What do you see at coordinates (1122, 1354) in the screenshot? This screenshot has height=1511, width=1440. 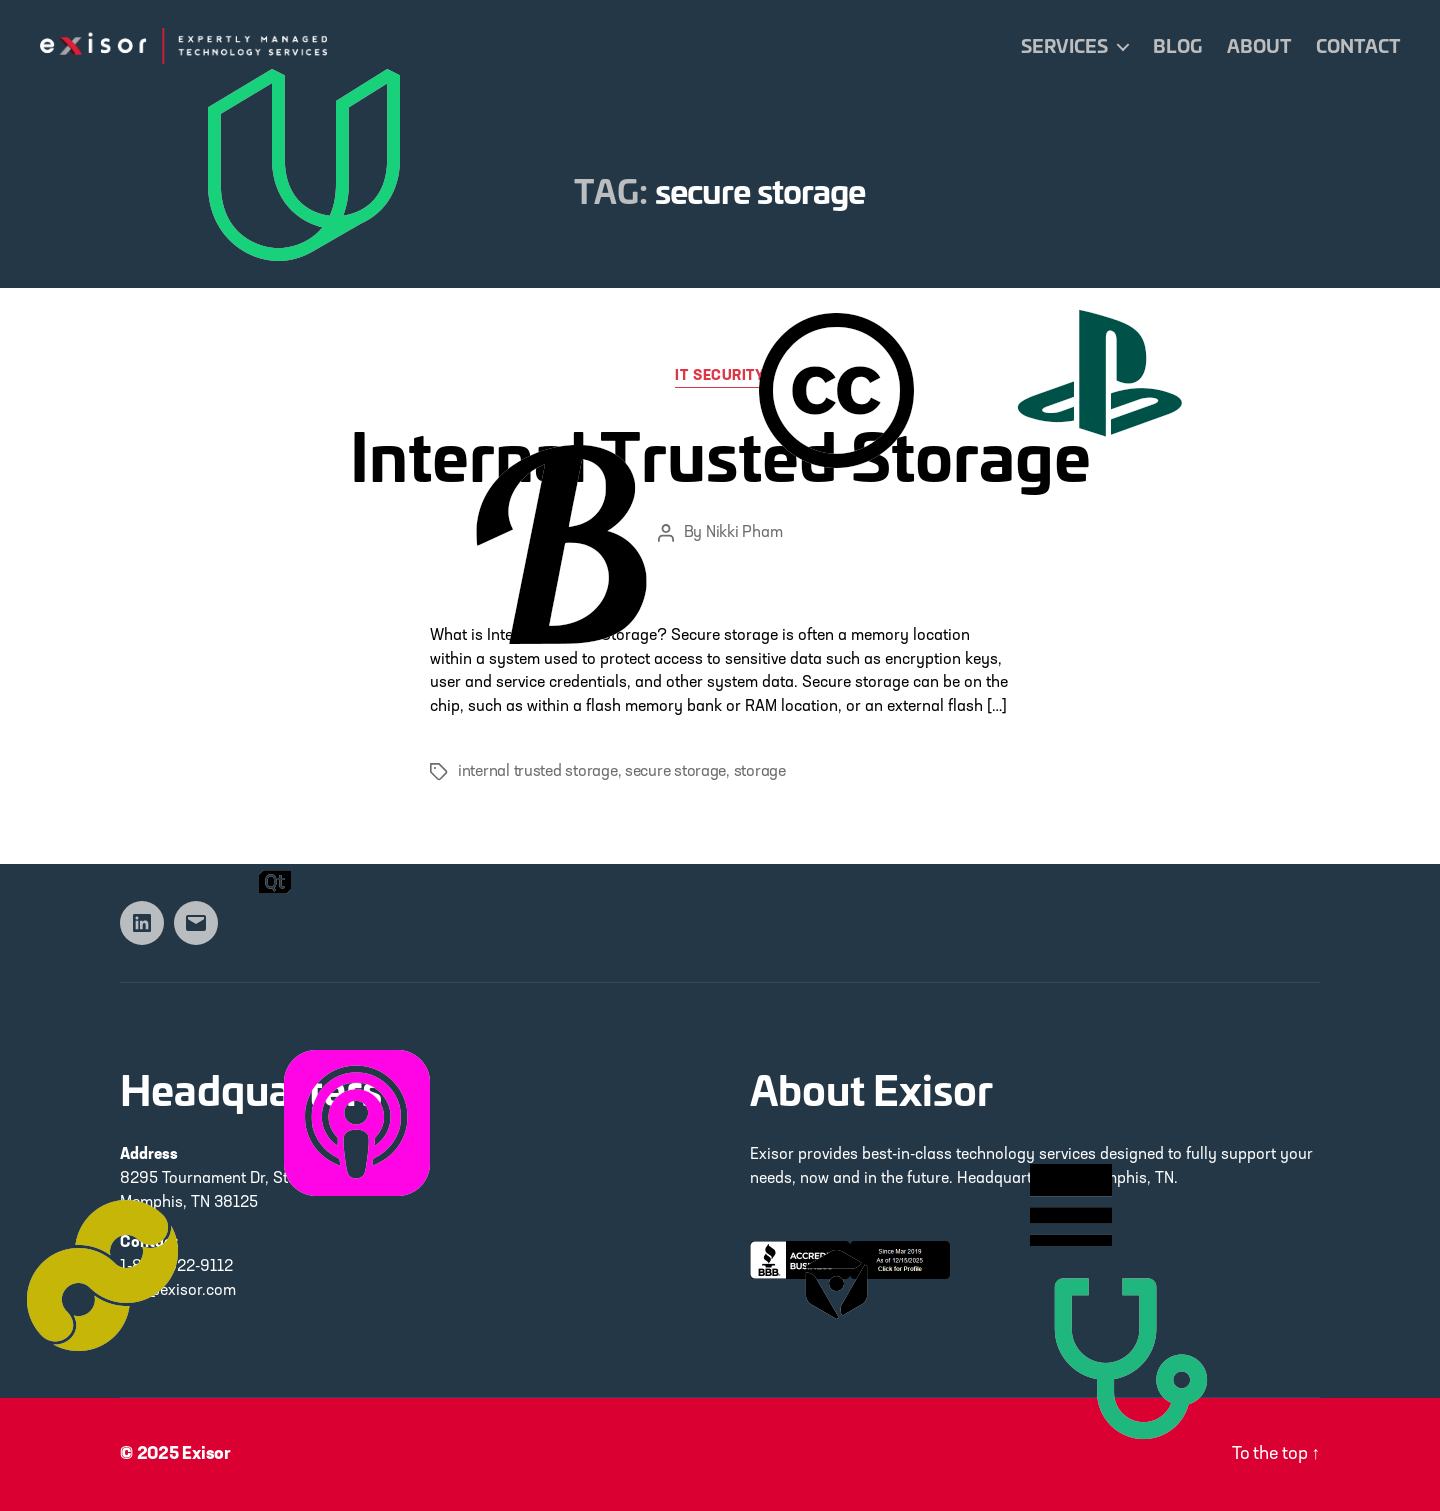 I see `access health or medical features` at bounding box center [1122, 1354].